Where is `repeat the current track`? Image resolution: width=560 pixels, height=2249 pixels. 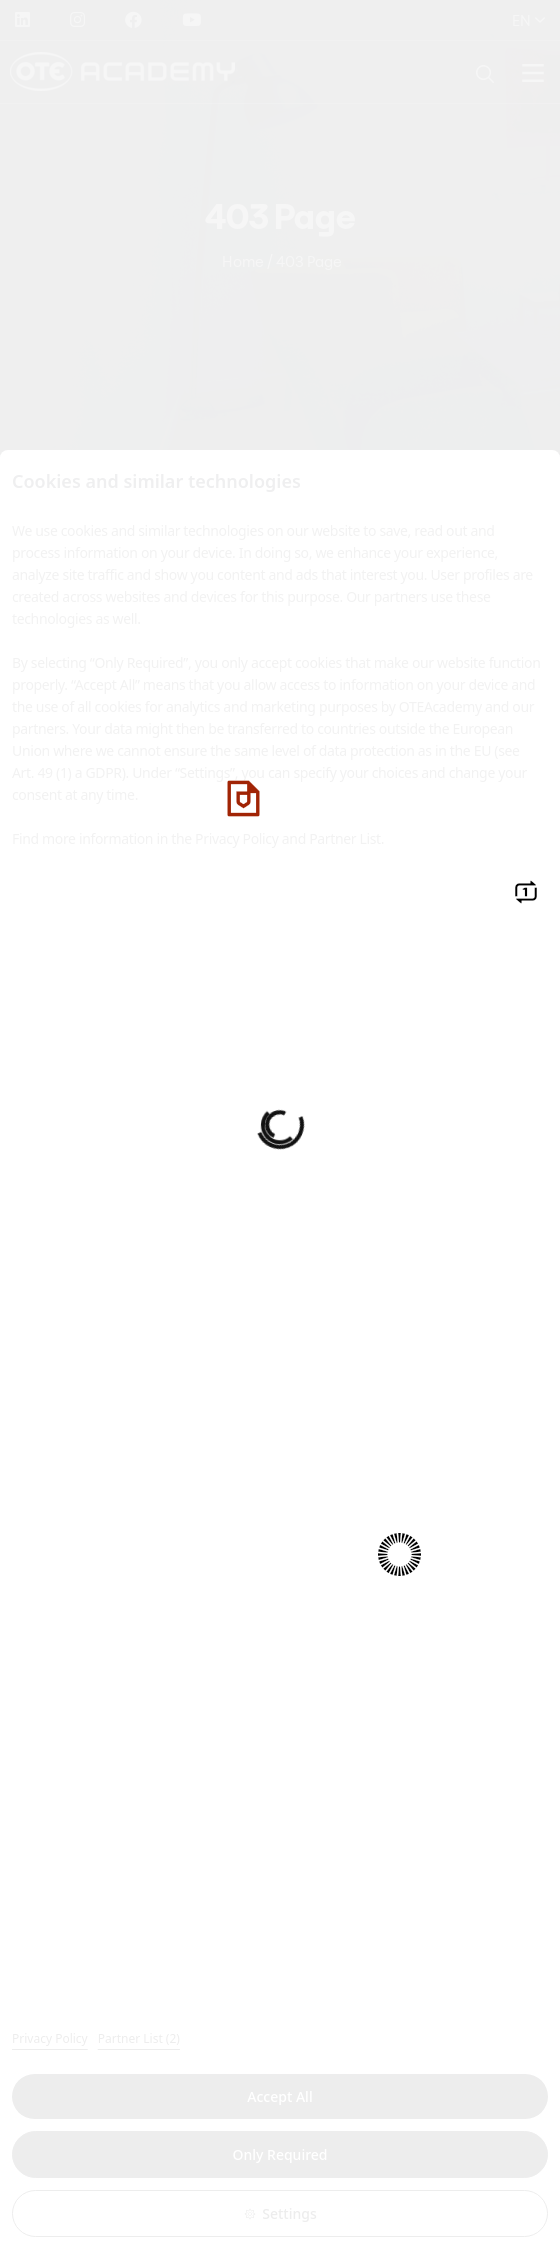 repeat the current track is located at coordinates (526, 892).